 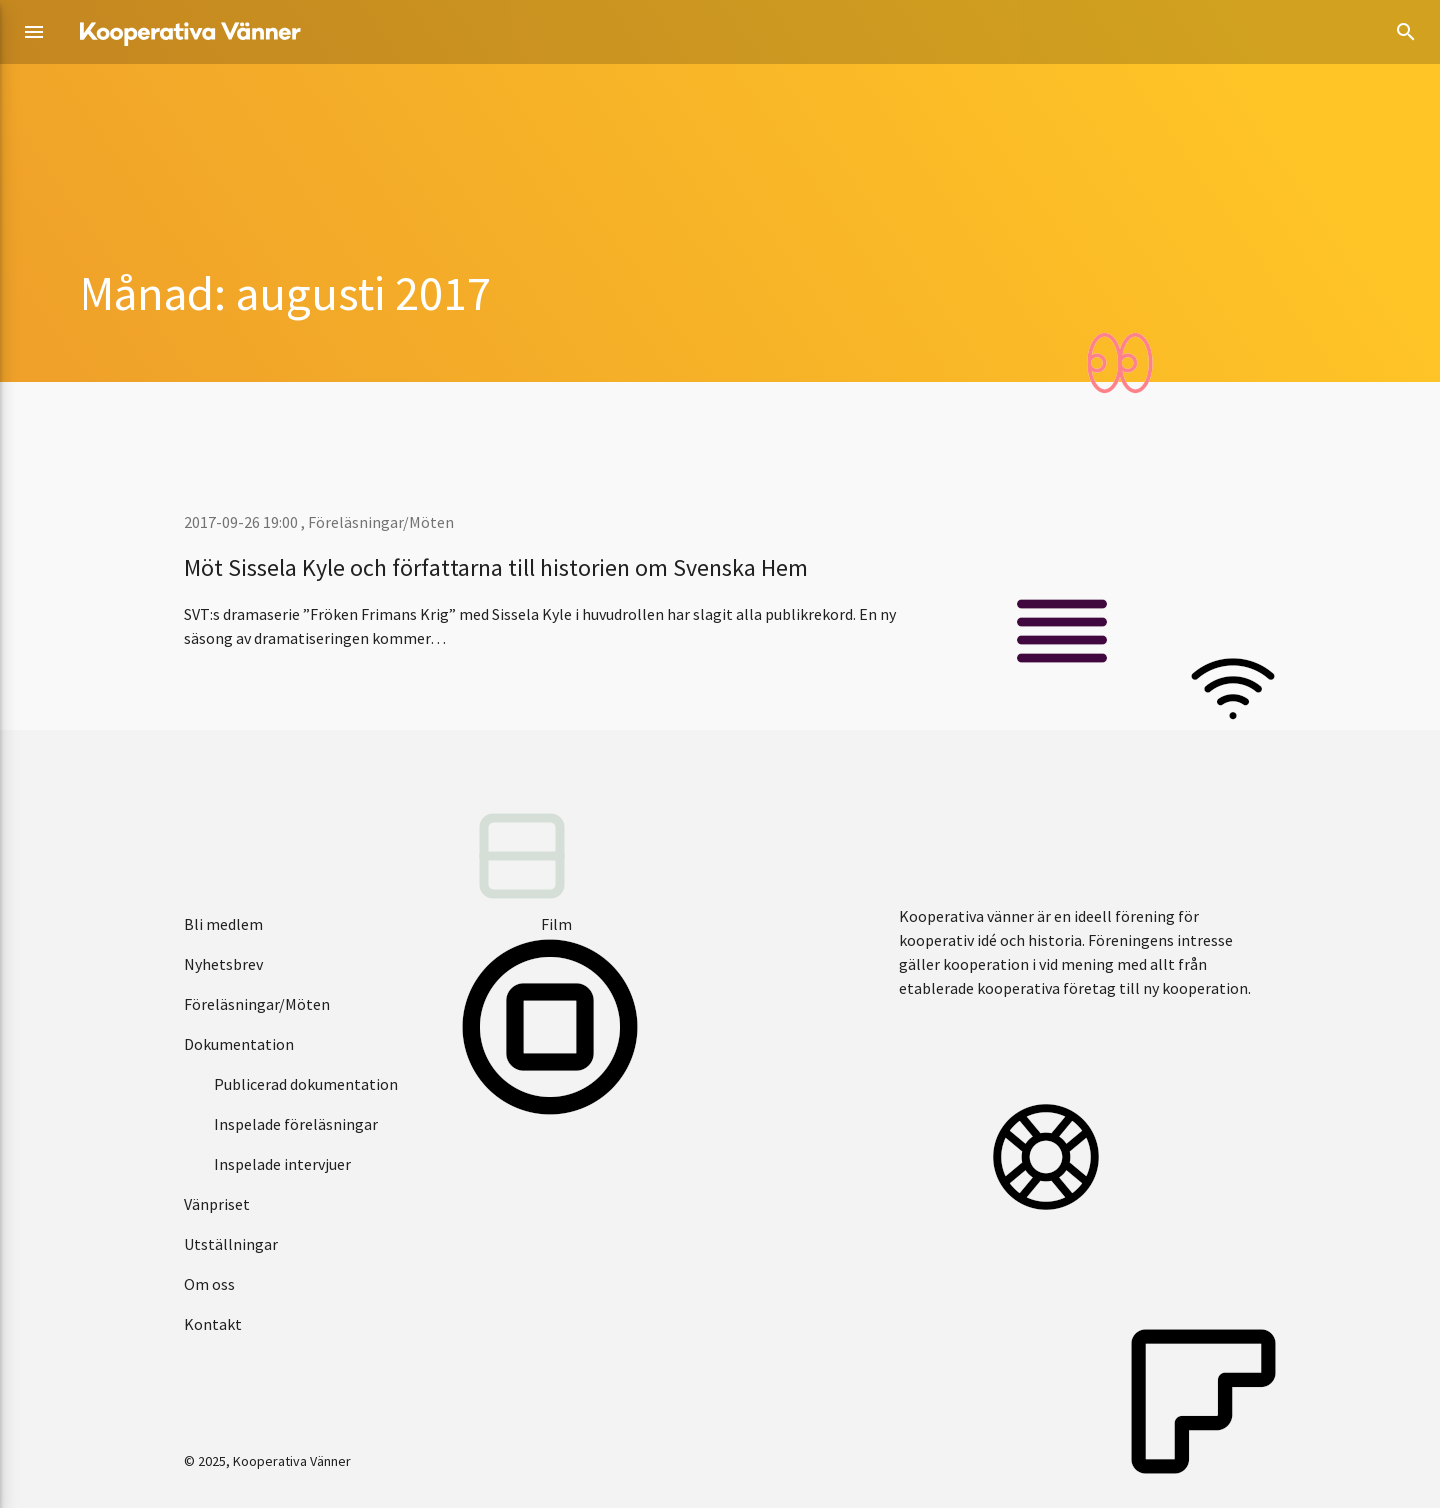 I want to click on view wireless network connection status, so click(x=1233, y=687).